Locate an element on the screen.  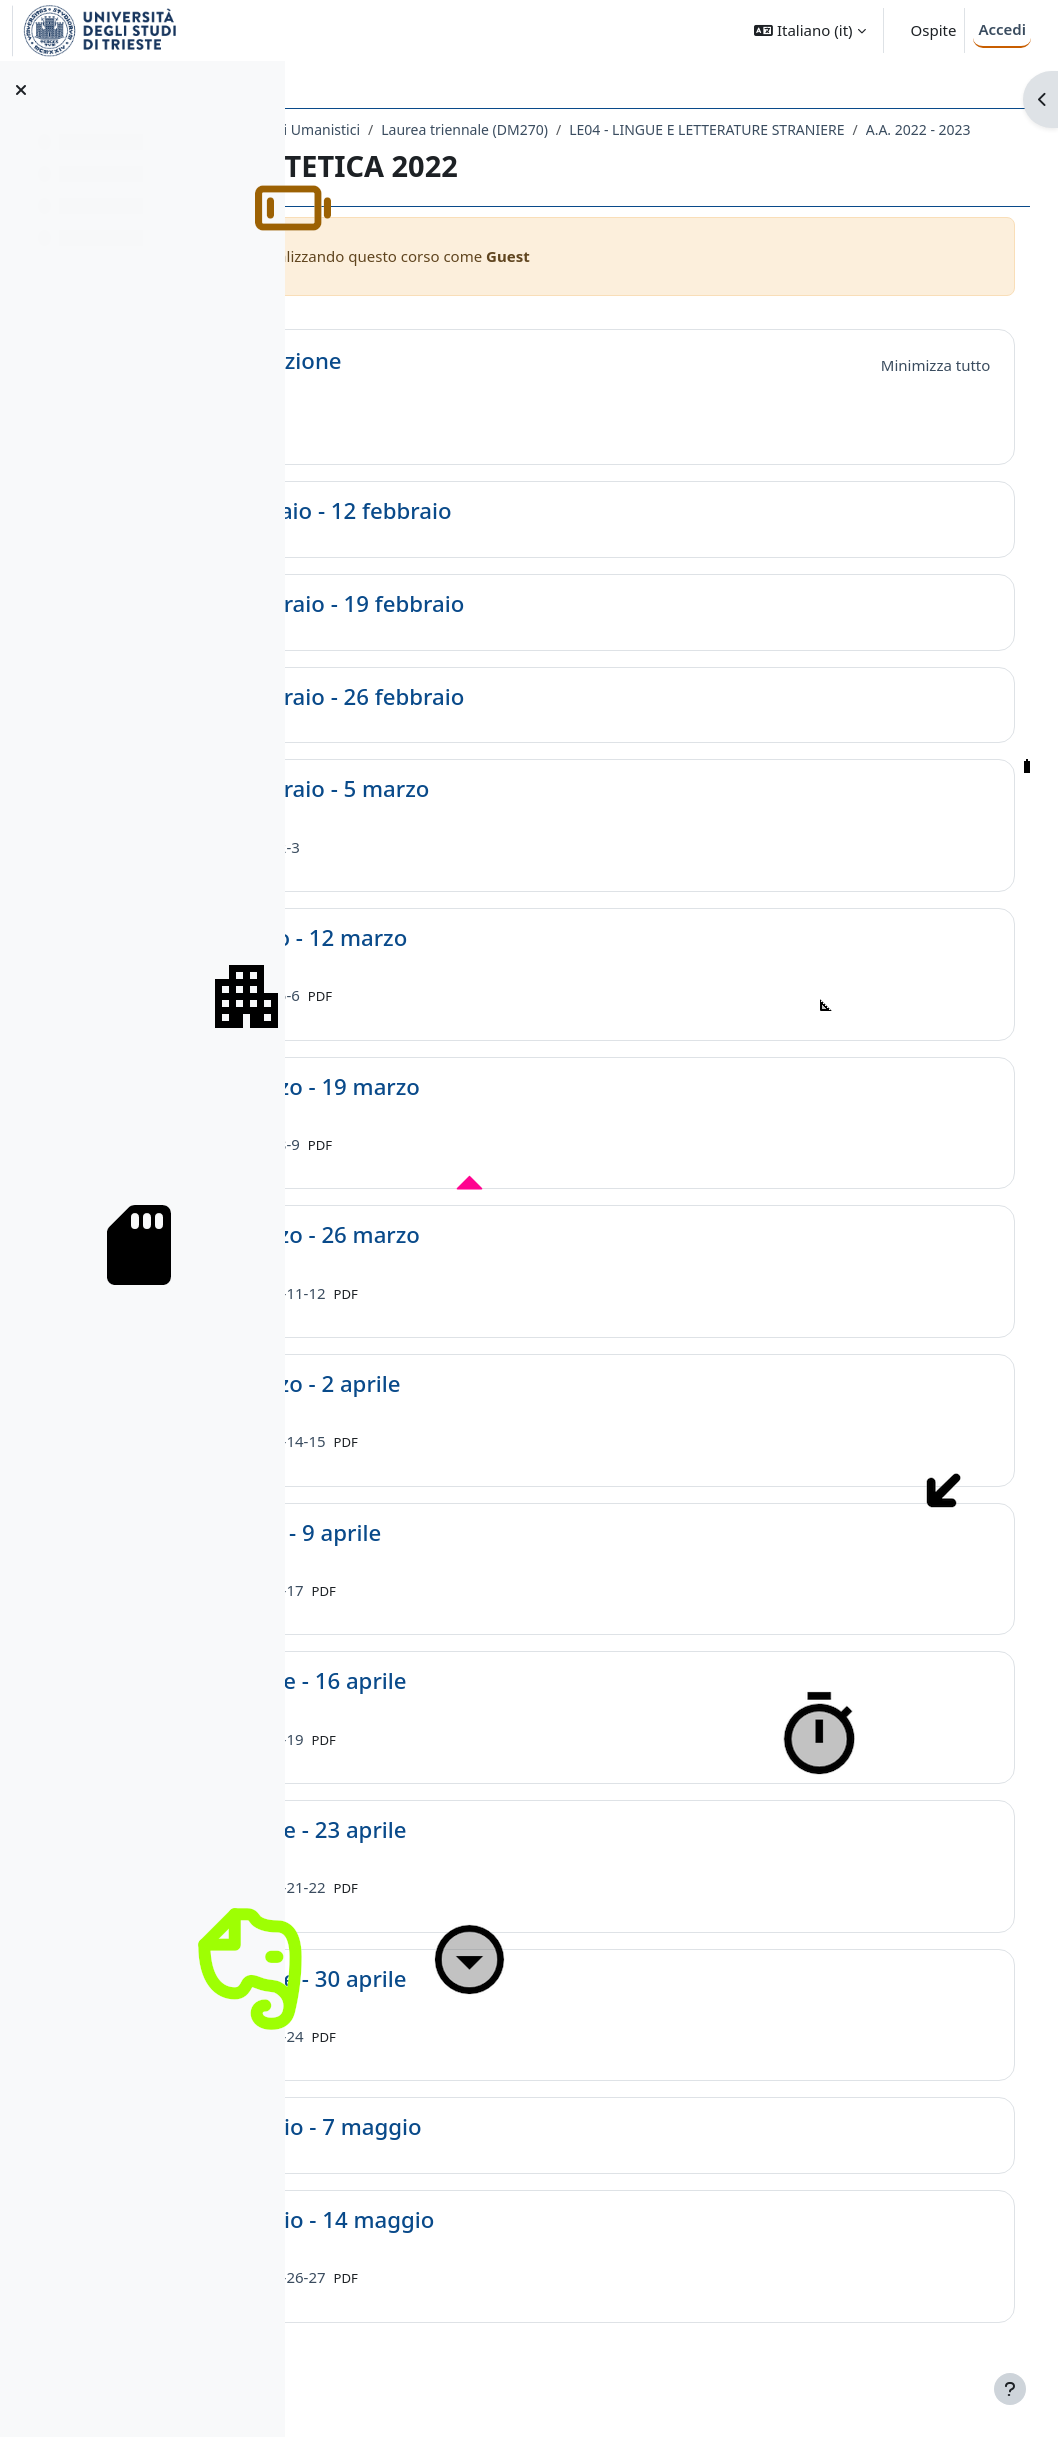
expand dropdown menu or options is located at coordinates (469, 1959).